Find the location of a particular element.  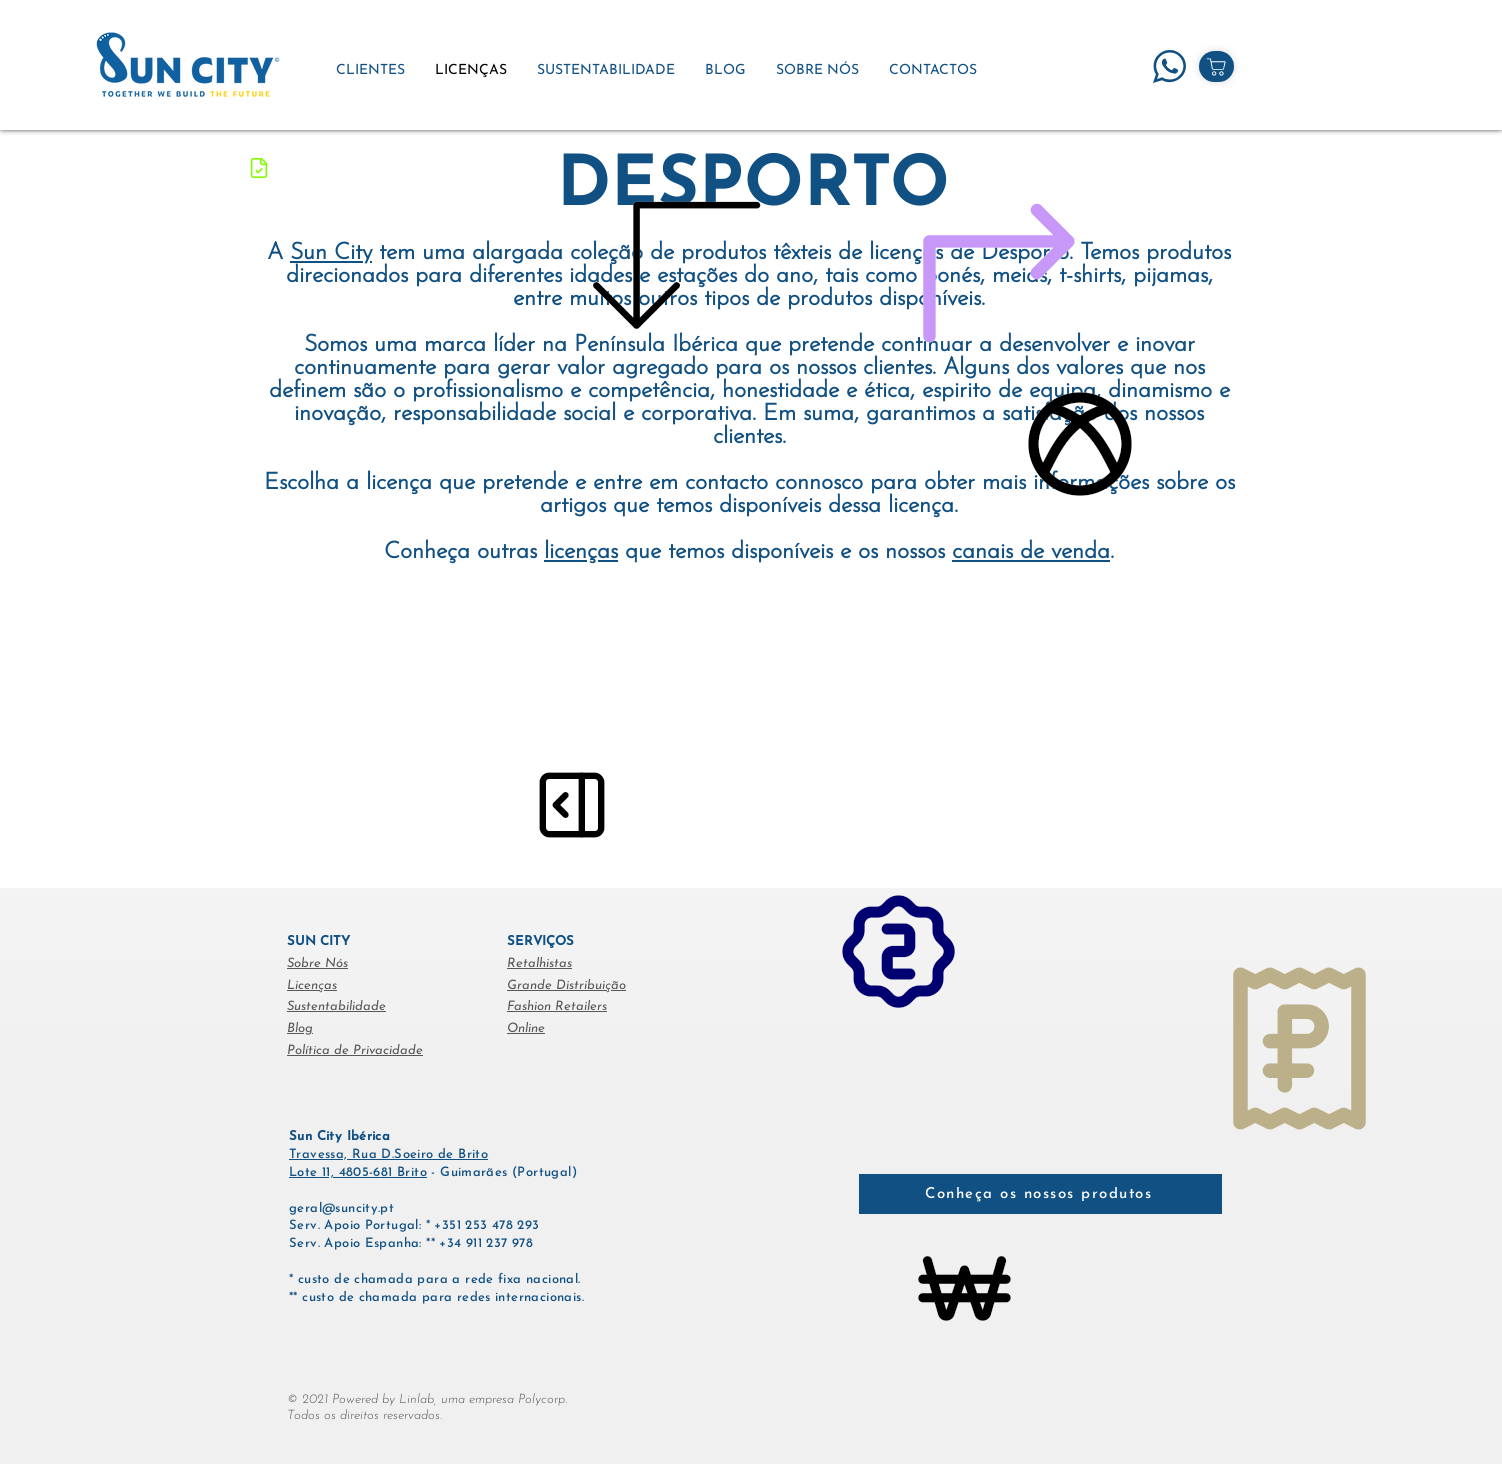

view receipt or transaction in russian rubles is located at coordinates (1299, 1048).